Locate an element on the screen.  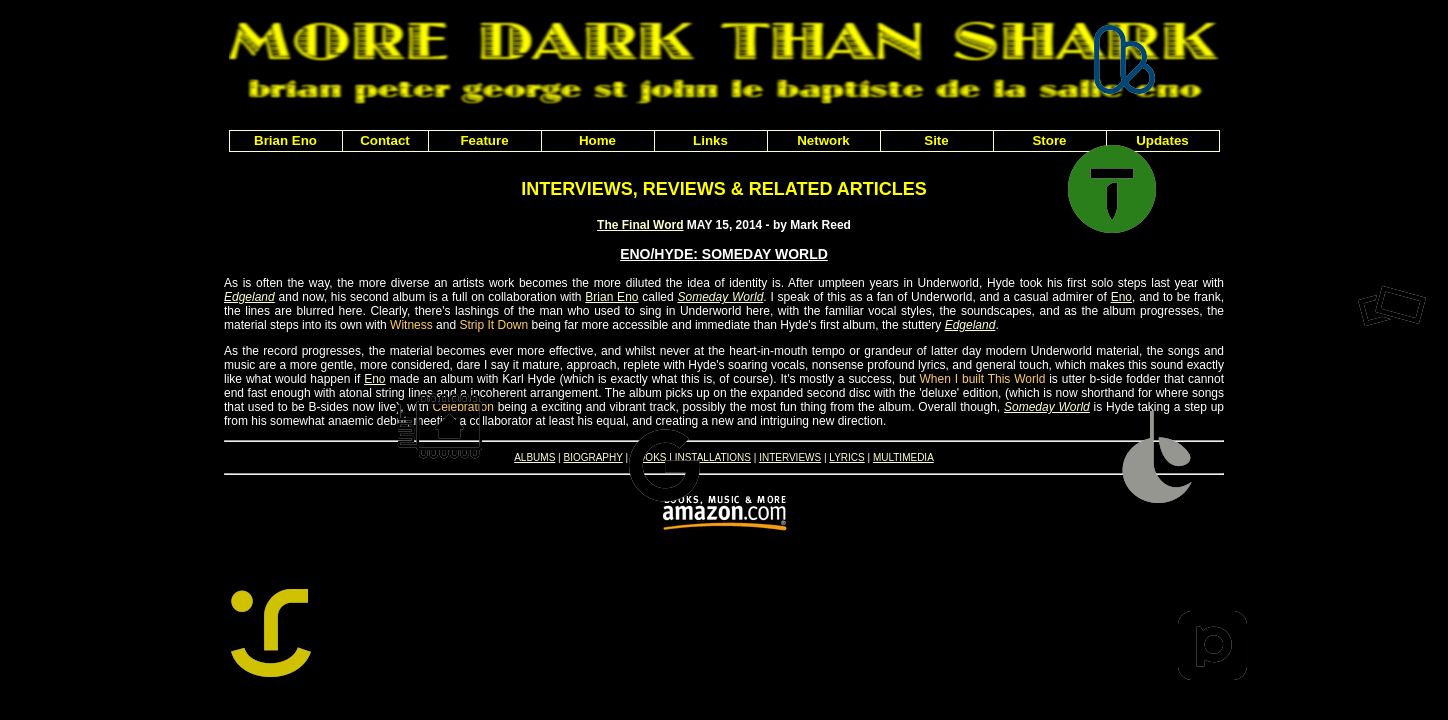
open the Thumbtack app is located at coordinates (1112, 189).